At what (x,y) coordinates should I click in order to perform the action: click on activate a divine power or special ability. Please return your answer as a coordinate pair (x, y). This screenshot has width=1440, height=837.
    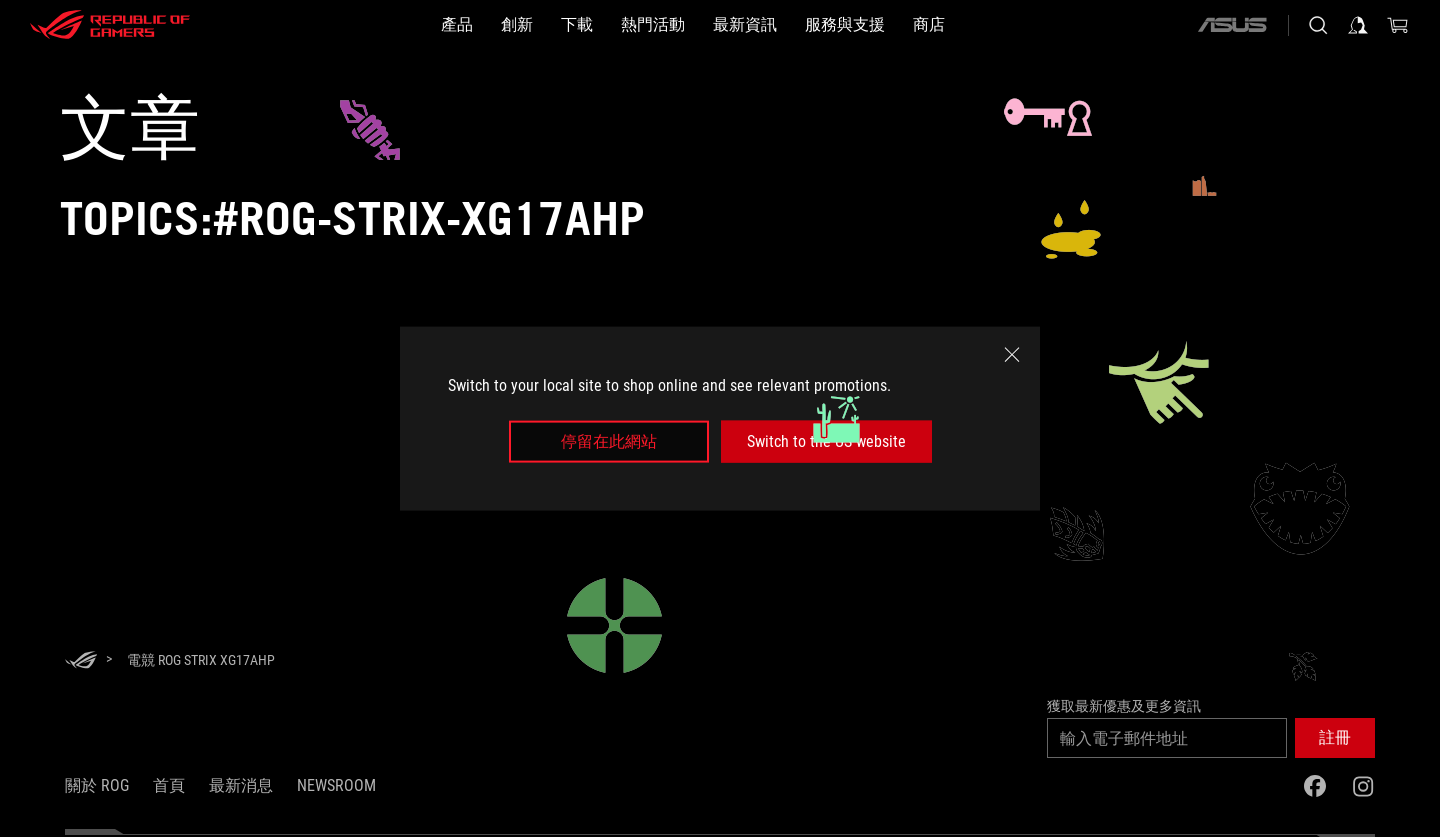
    Looking at the image, I should click on (1159, 390).